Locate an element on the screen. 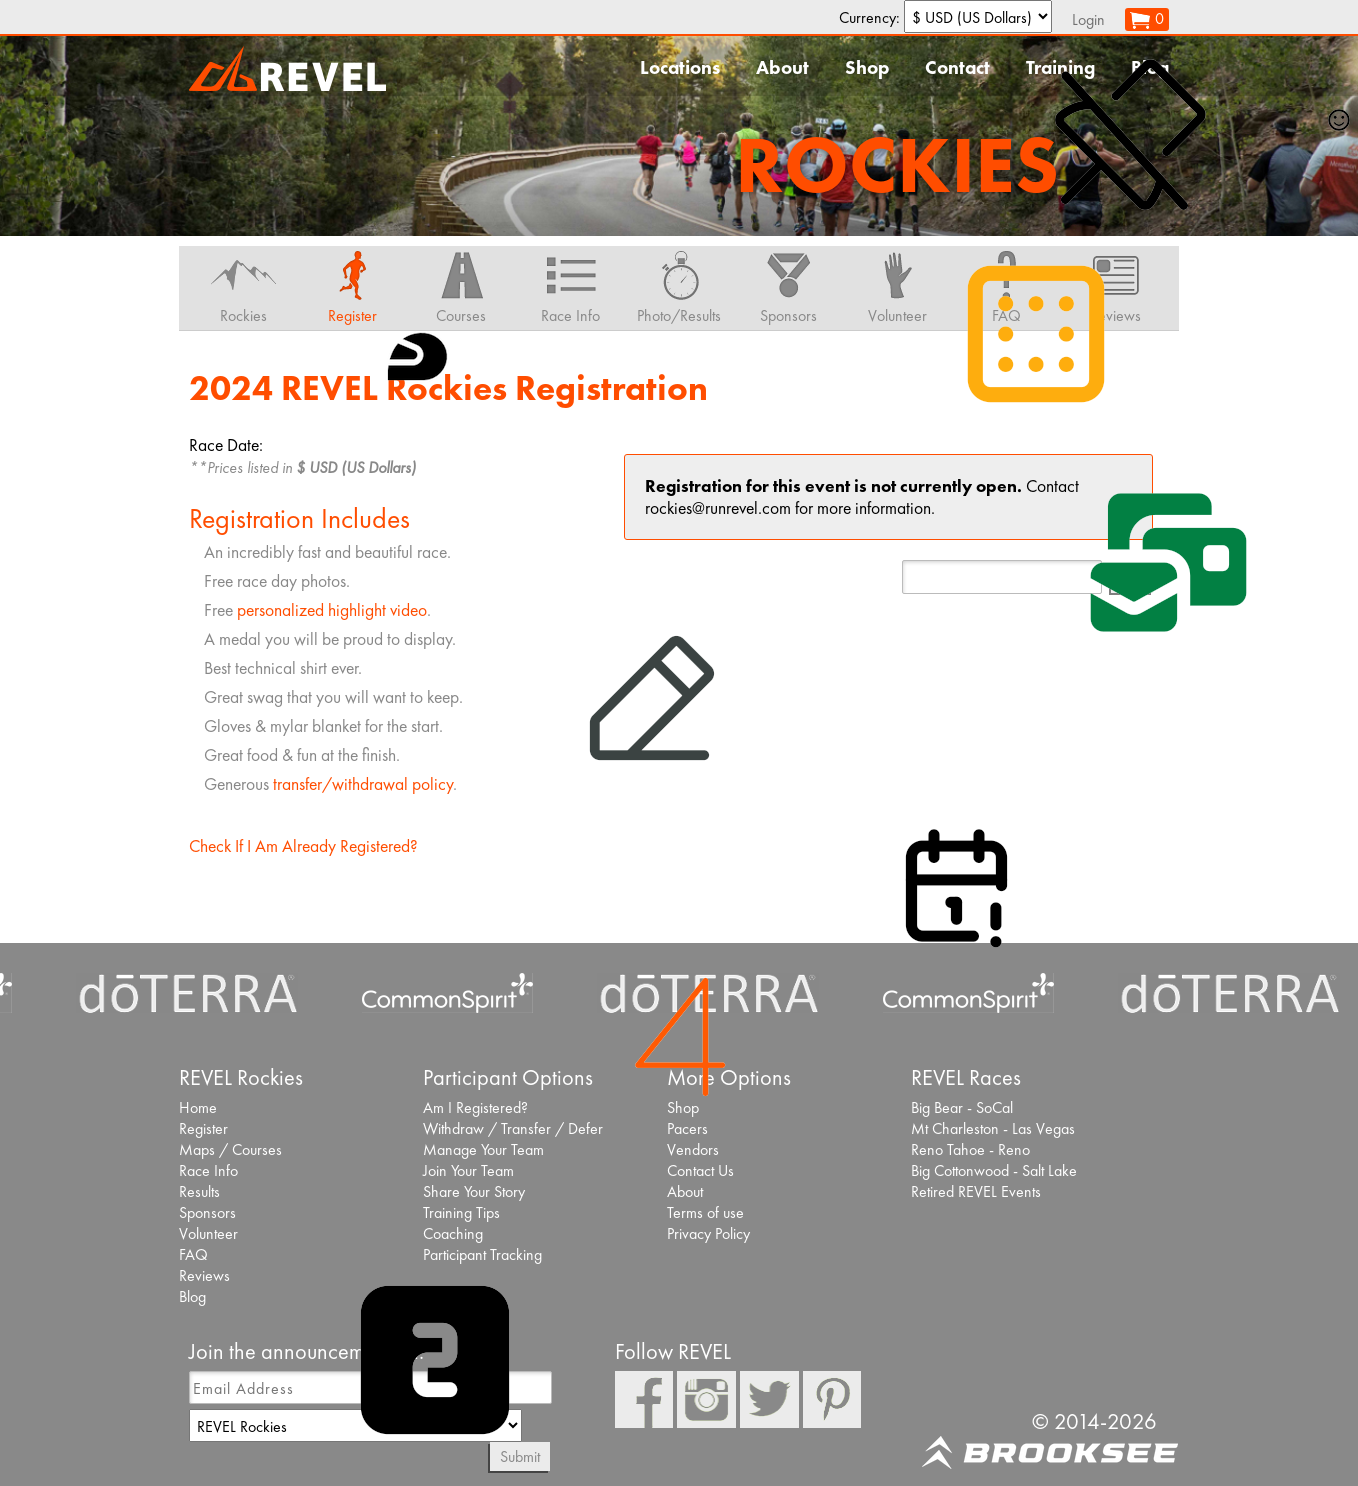  calendar event requiring attention is located at coordinates (956, 885).